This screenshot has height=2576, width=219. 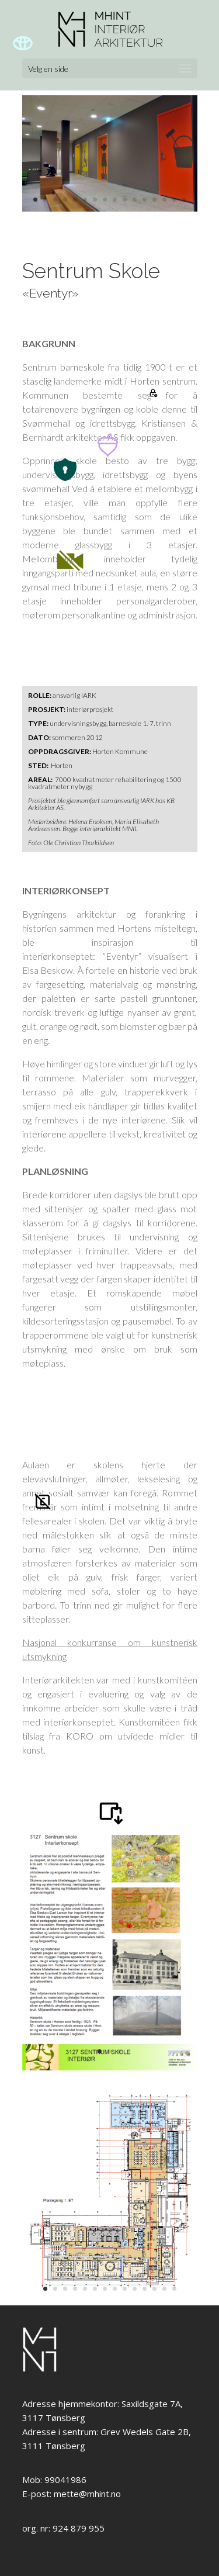 What do you see at coordinates (153, 393) in the screenshot?
I see `cancel or revoke access permissions` at bounding box center [153, 393].